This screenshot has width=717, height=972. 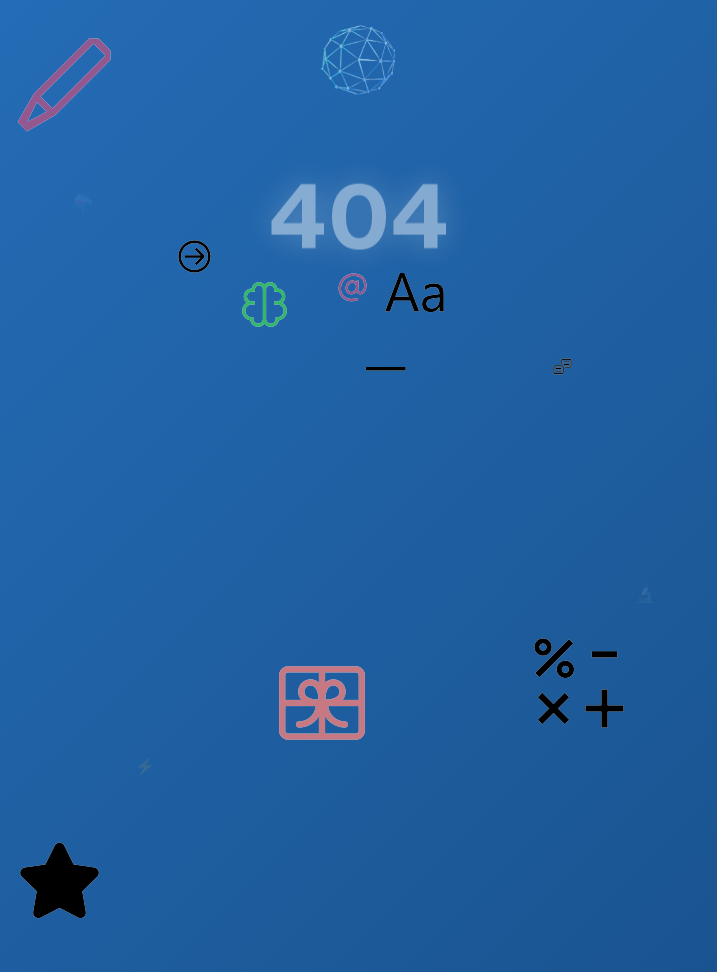 What do you see at coordinates (322, 703) in the screenshot?
I see `view or send a gift` at bounding box center [322, 703].